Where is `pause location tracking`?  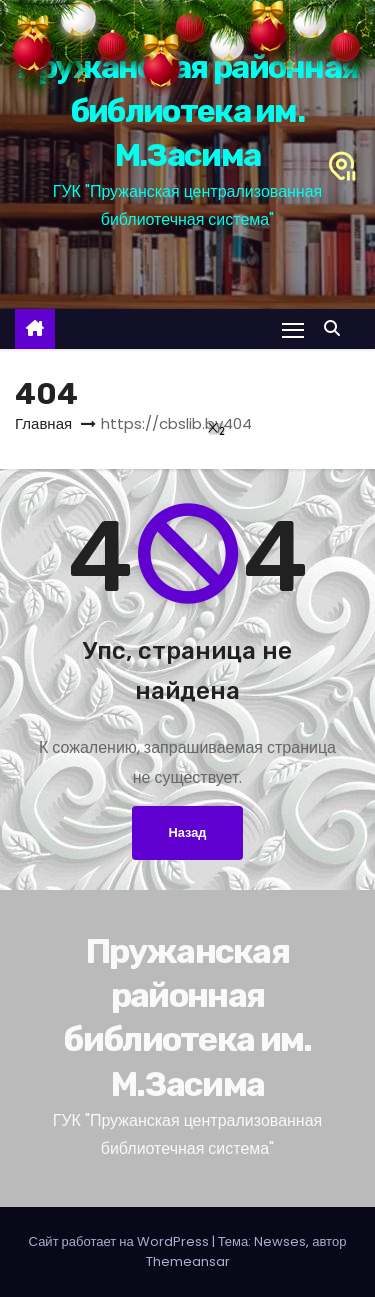
pause location tracking is located at coordinates (341, 165).